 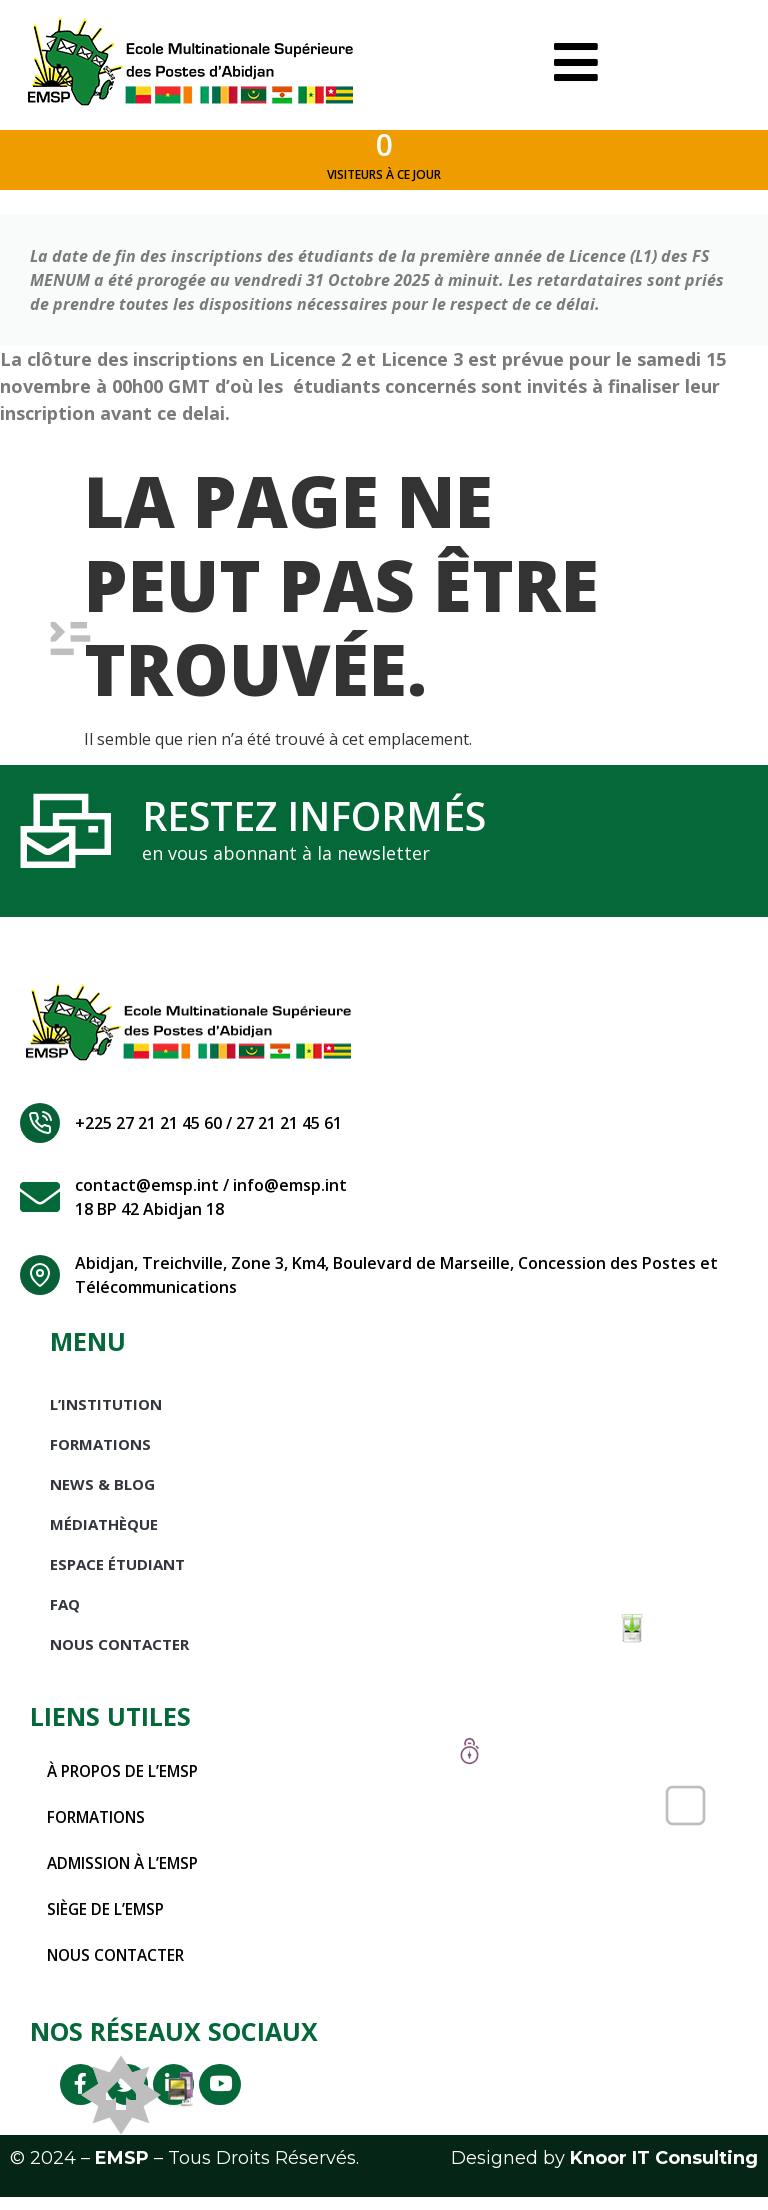 I want to click on decrease text indentation (right-to-left layout), so click(x=70, y=638).